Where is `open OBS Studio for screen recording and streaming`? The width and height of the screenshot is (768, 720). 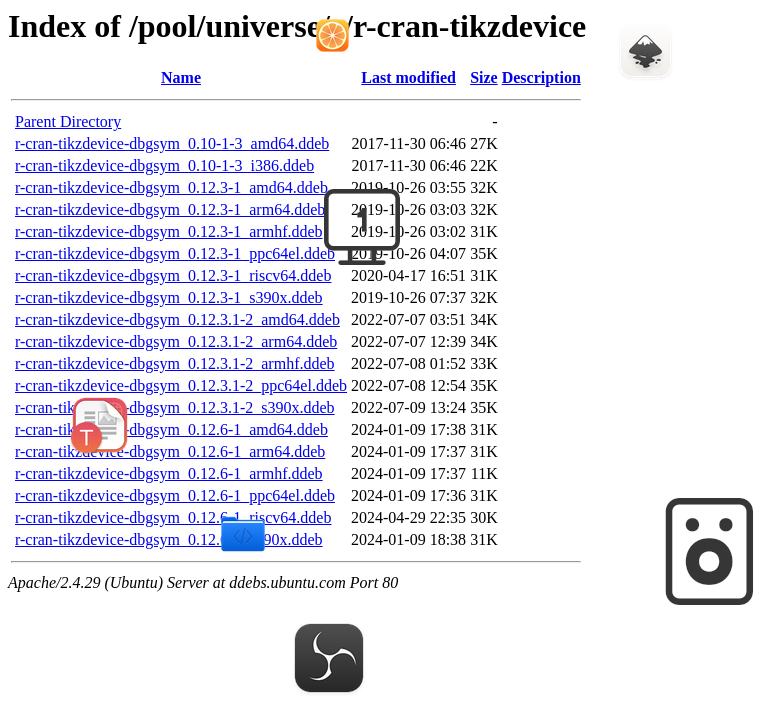
open OBS Studio for screen recording and streaming is located at coordinates (329, 658).